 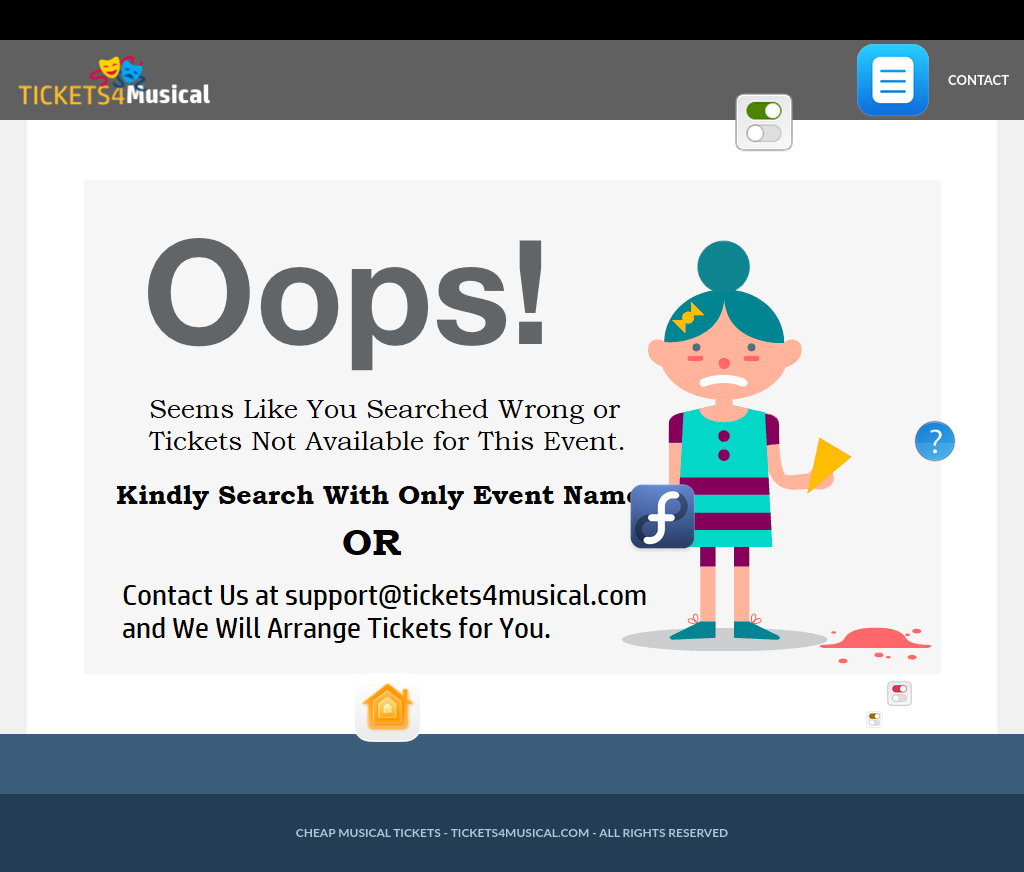 I want to click on open gnome tweaks to customize desktop settings, so click(x=874, y=719).